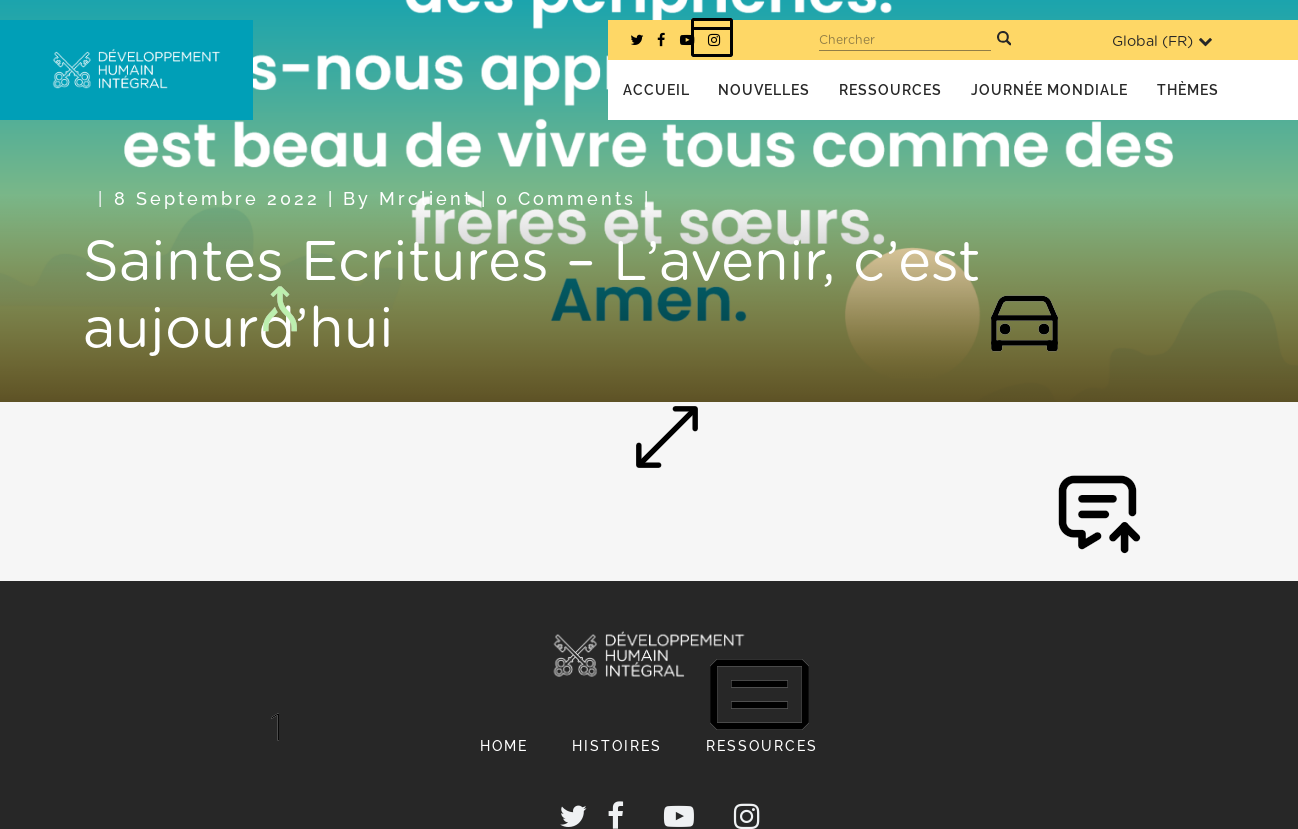 The width and height of the screenshot is (1298, 829). Describe the element at coordinates (1097, 510) in the screenshot. I see `send or submit a message` at that location.